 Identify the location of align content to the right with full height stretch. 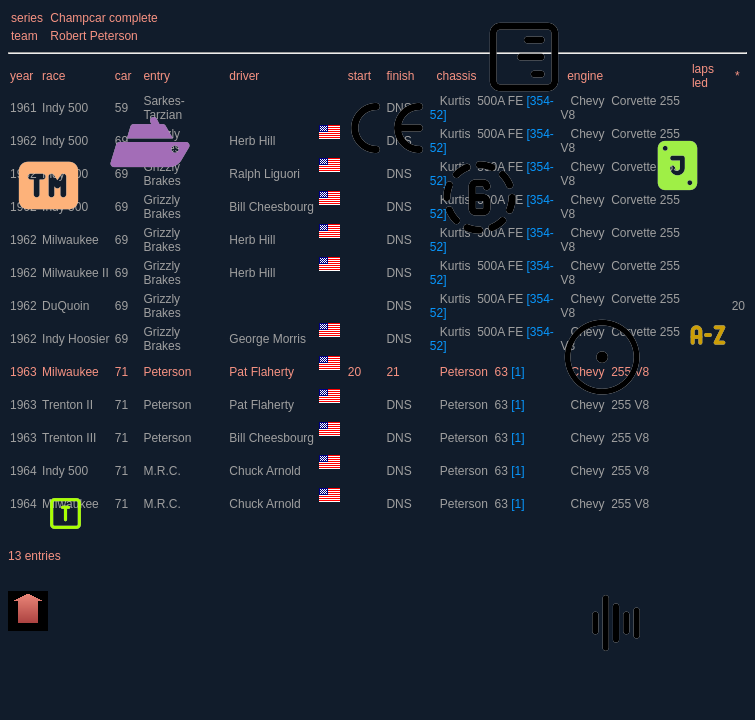
(524, 57).